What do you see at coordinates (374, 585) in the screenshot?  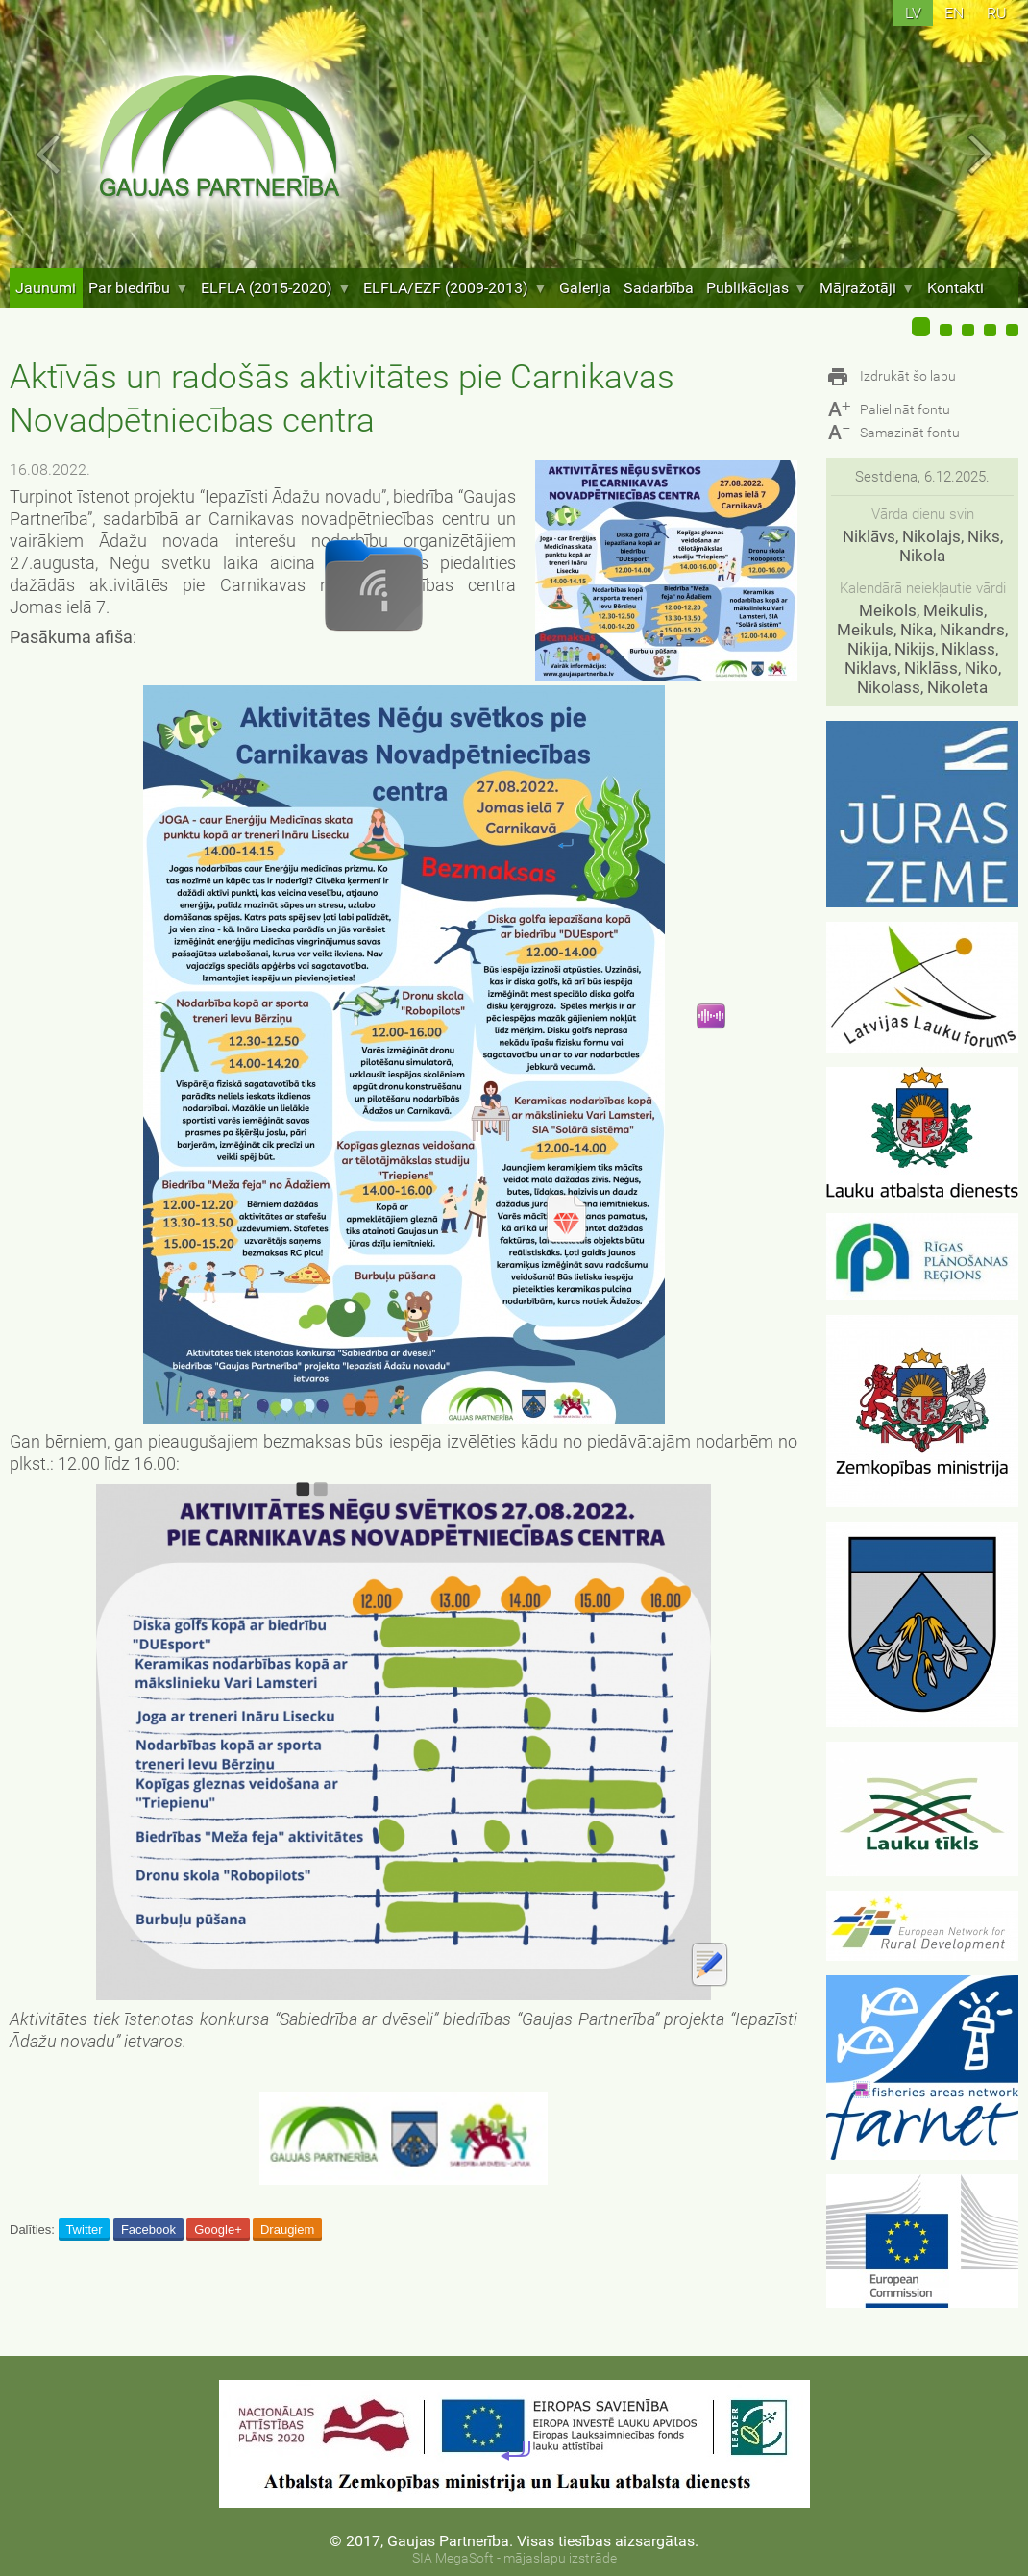 I see `open insync cloud sync folder` at bounding box center [374, 585].